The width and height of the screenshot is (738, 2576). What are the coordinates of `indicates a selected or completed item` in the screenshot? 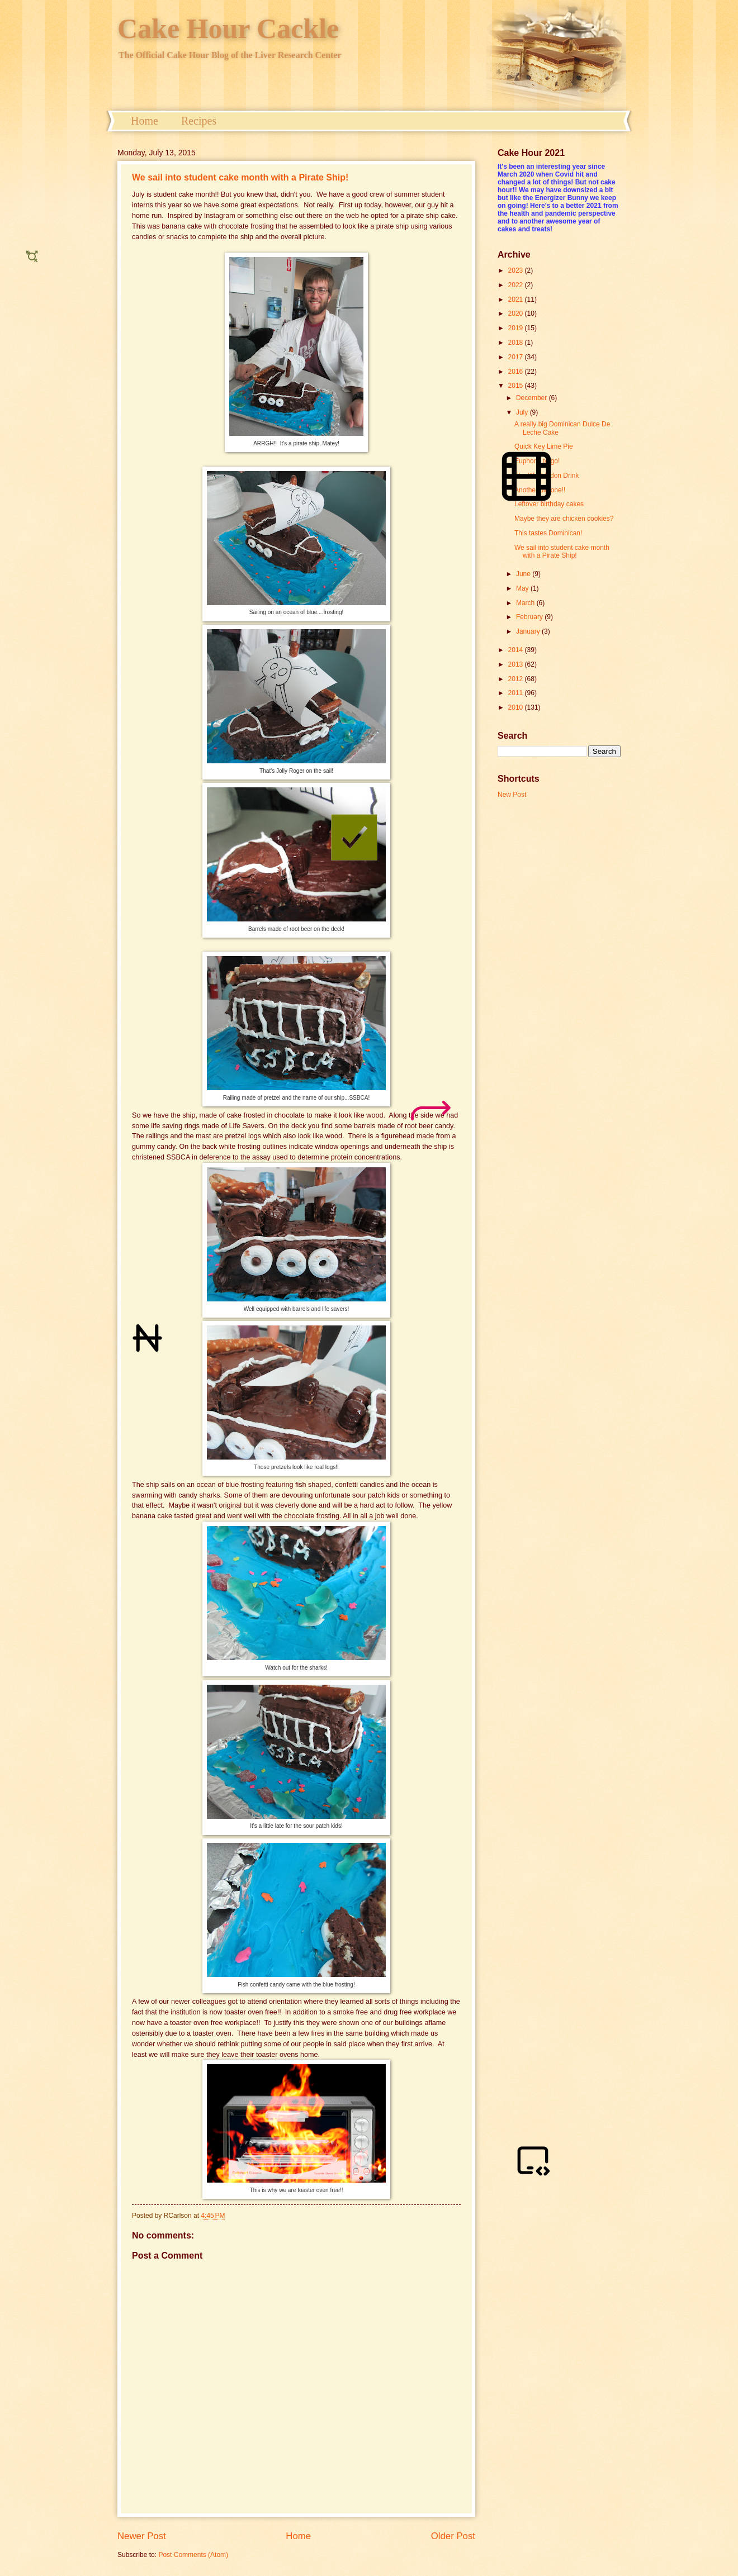 It's located at (354, 837).